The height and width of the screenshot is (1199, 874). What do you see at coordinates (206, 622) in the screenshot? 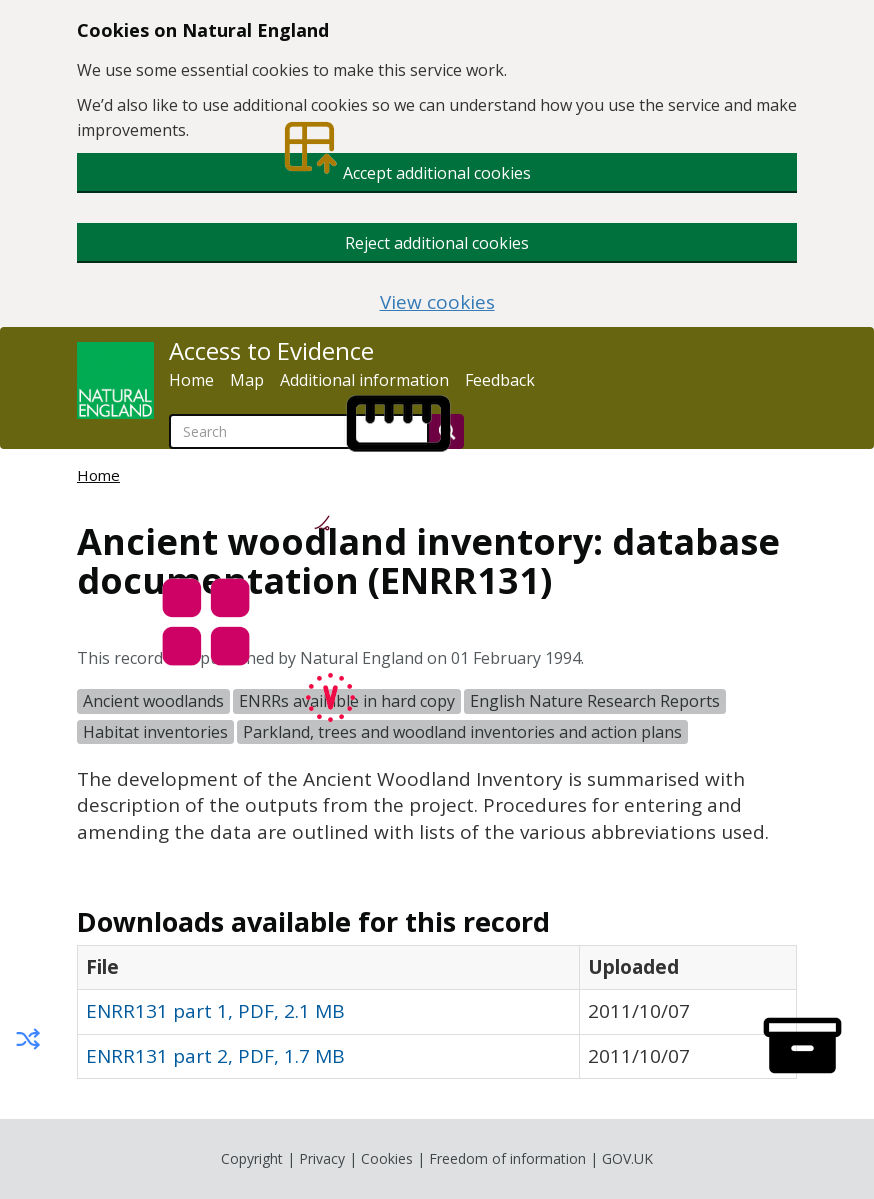
I see `switch to grid view` at bounding box center [206, 622].